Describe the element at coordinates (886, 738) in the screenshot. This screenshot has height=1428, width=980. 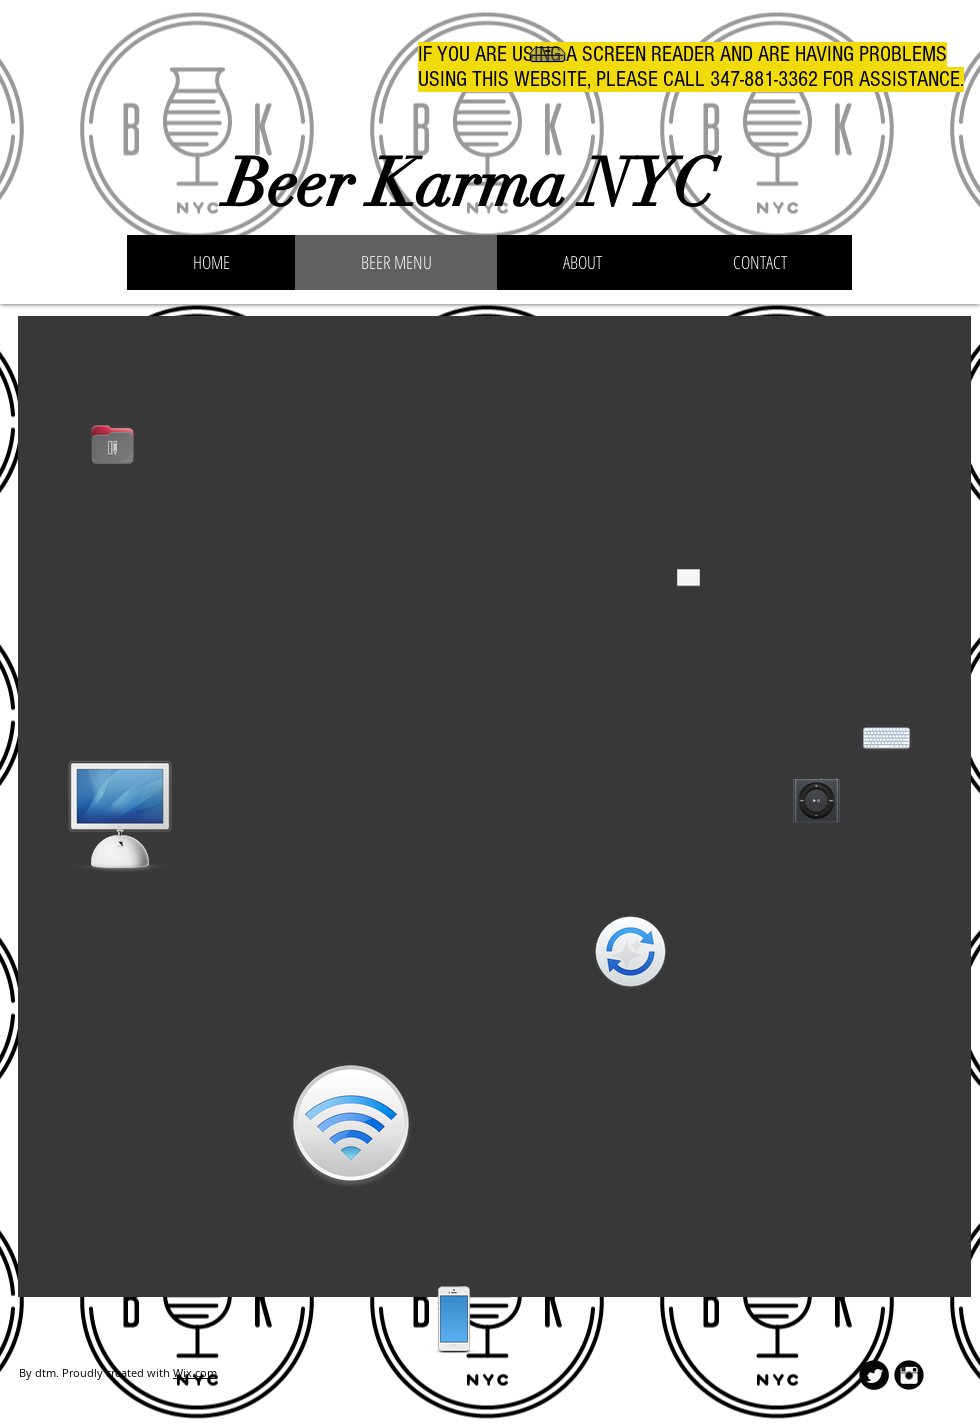
I see `indicates keyboard connected via bluetooth` at that location.